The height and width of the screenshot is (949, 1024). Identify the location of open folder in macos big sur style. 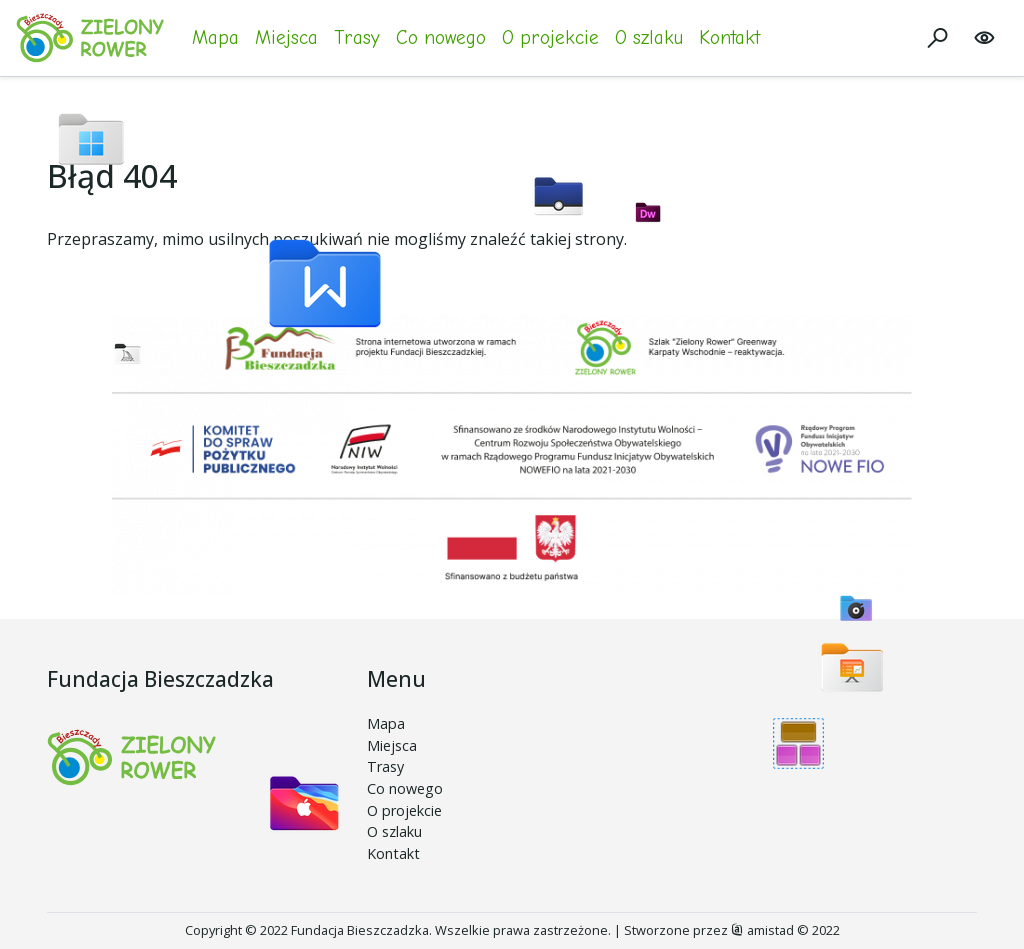
(304, 805).